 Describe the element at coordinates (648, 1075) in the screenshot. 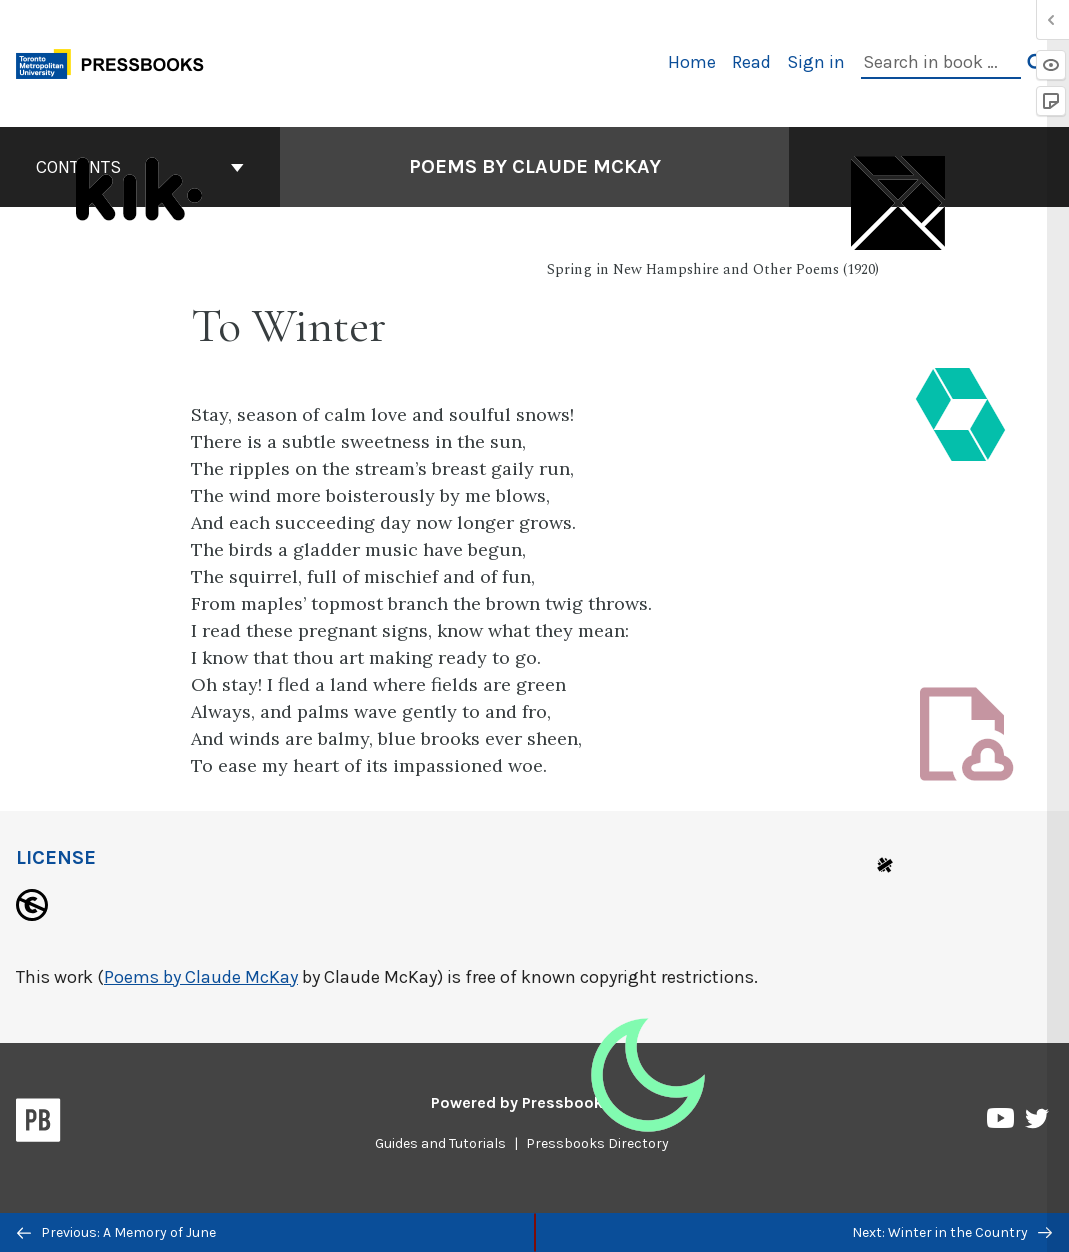

I see `enable dark mode` at that location.